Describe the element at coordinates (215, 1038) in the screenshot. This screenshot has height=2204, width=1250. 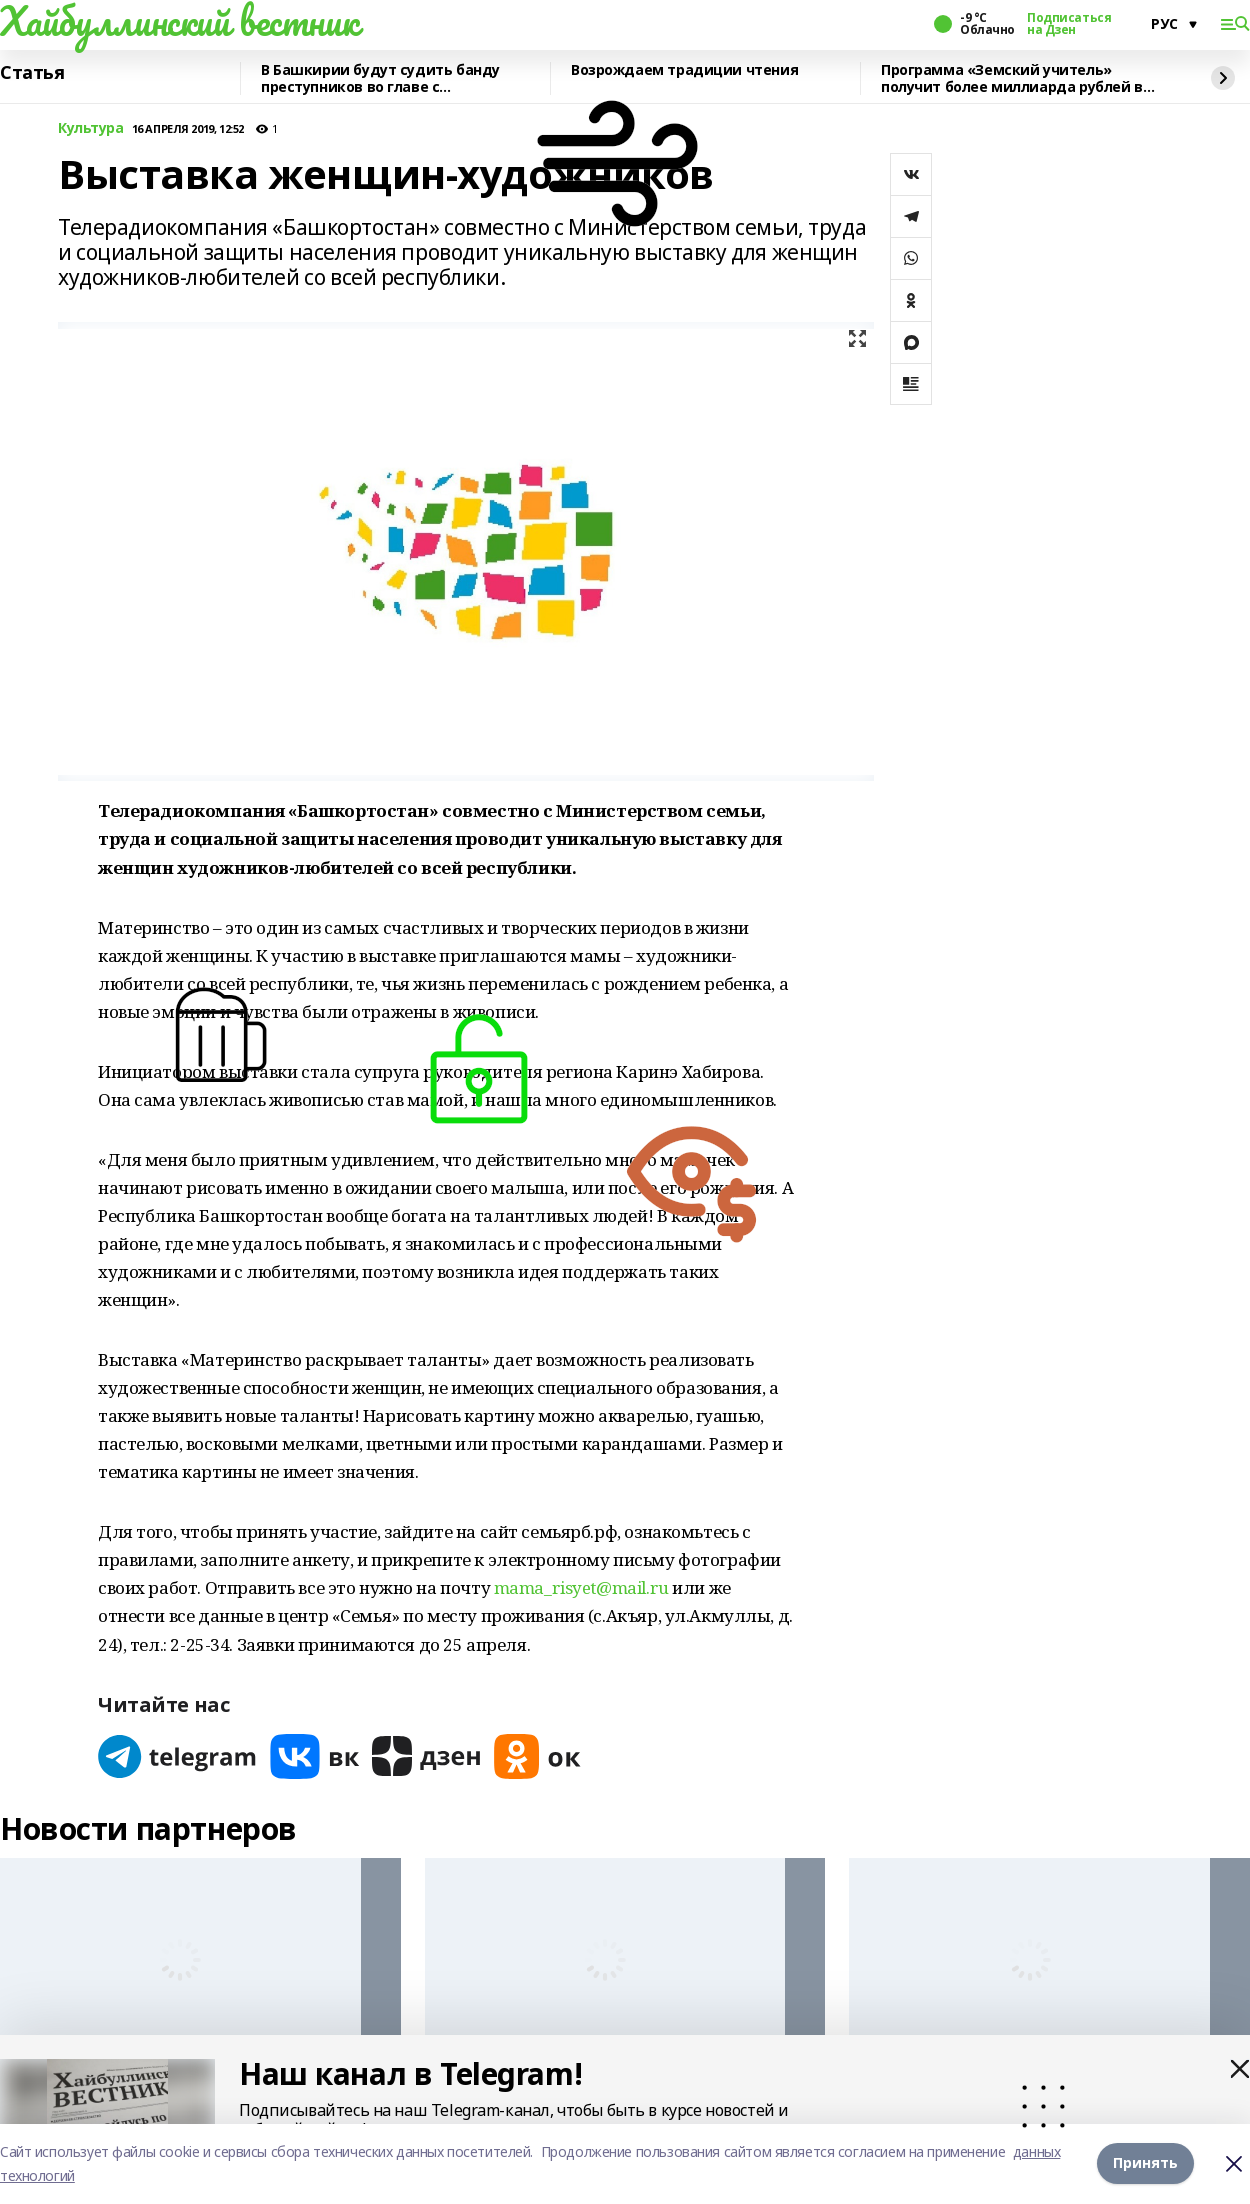
I see `browse nearby bars or pubs` at that location.